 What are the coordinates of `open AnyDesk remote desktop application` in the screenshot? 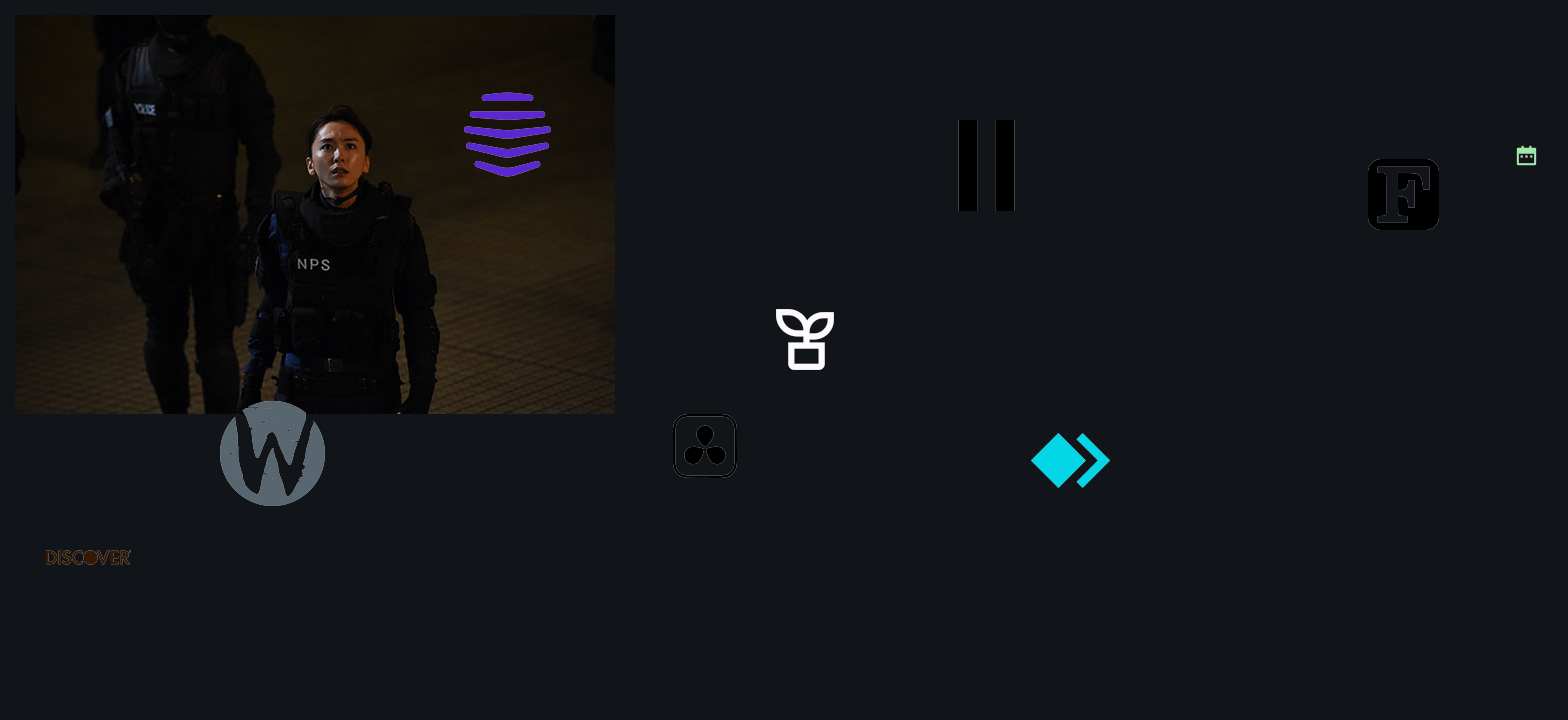 It's located at (1070, 460).